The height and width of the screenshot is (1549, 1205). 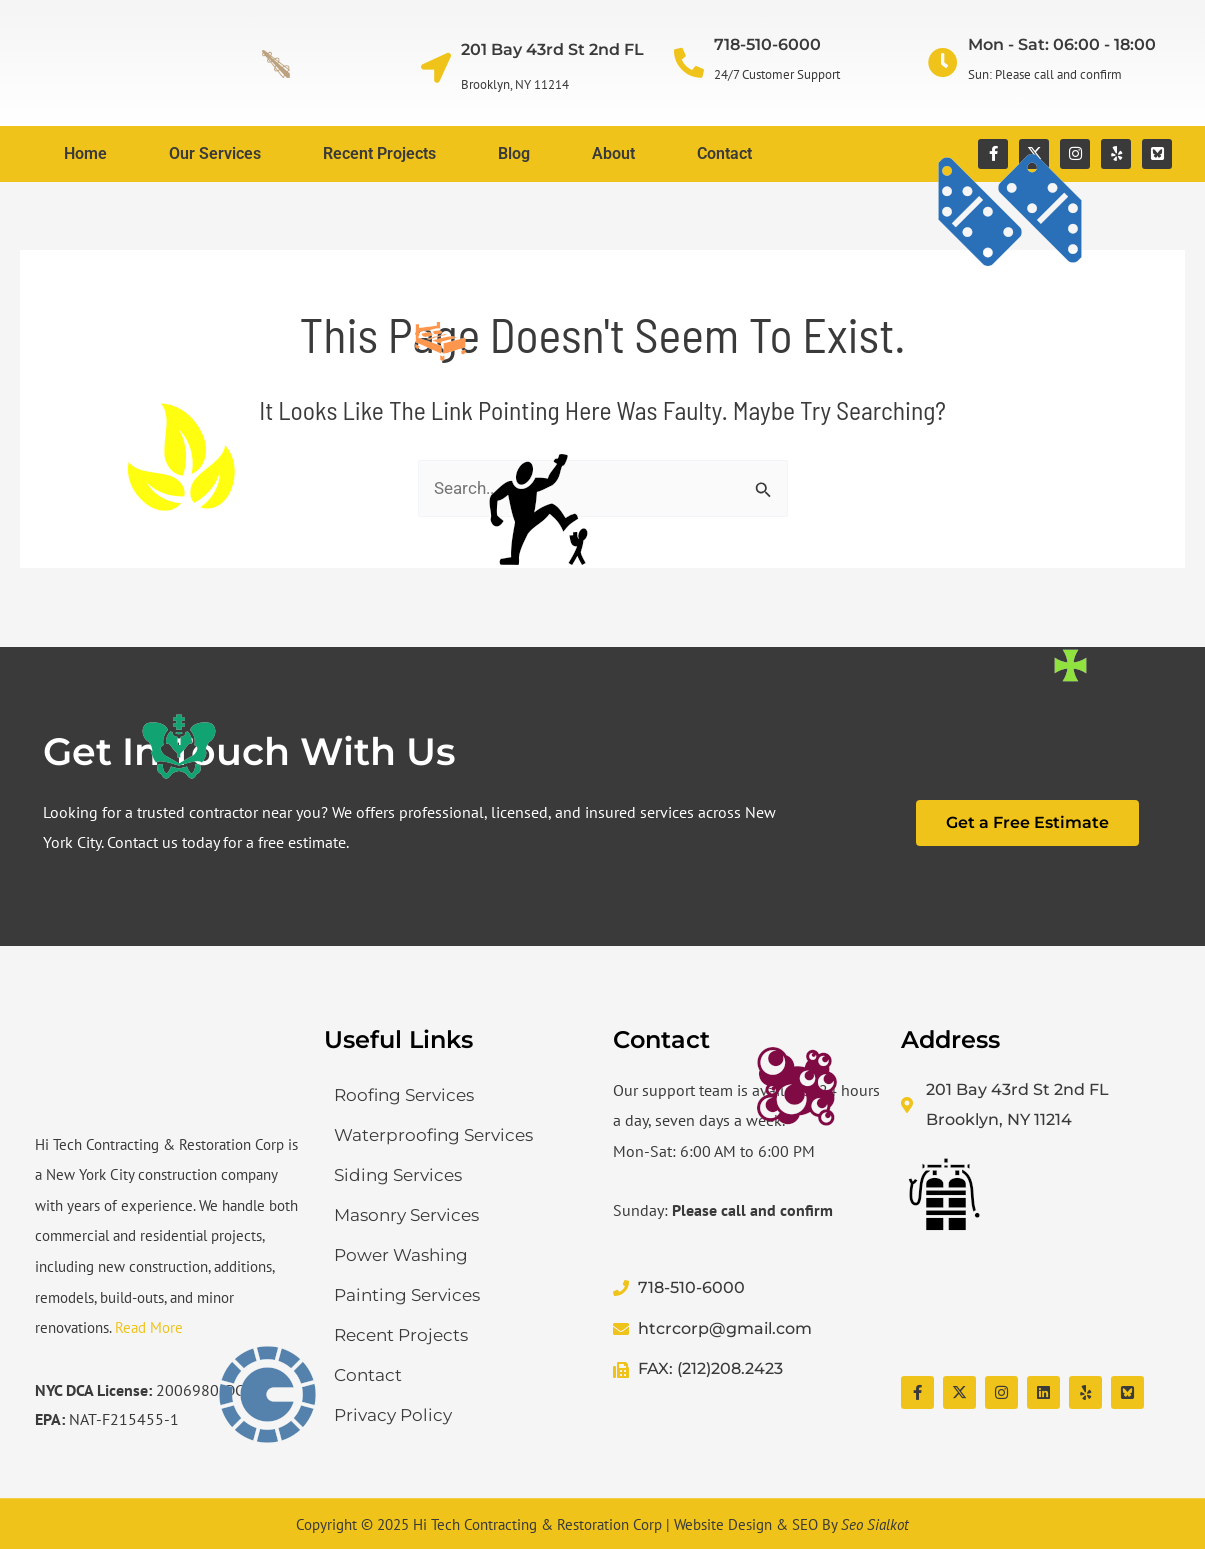 I want to click on indicates an achievement or military-style badge, so click(x=1070, y=665).